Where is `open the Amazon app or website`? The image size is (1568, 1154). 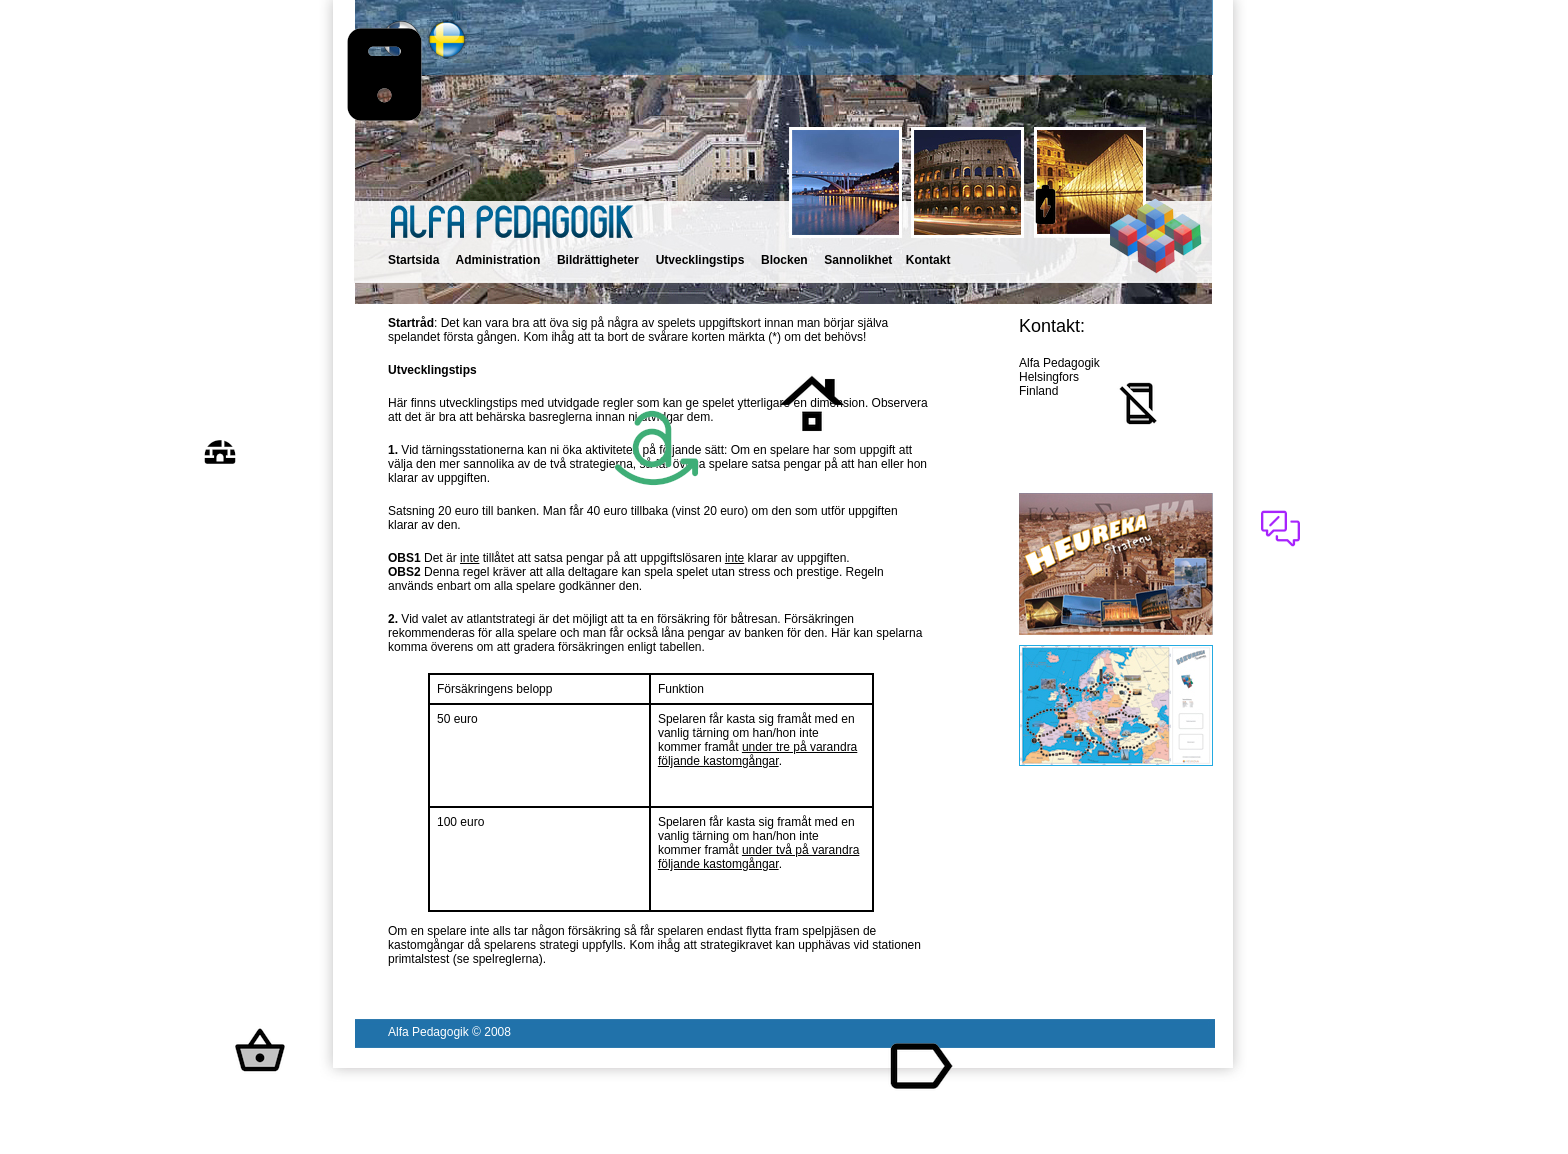 open the Amazon app or website is located at coordinates (653, 446).